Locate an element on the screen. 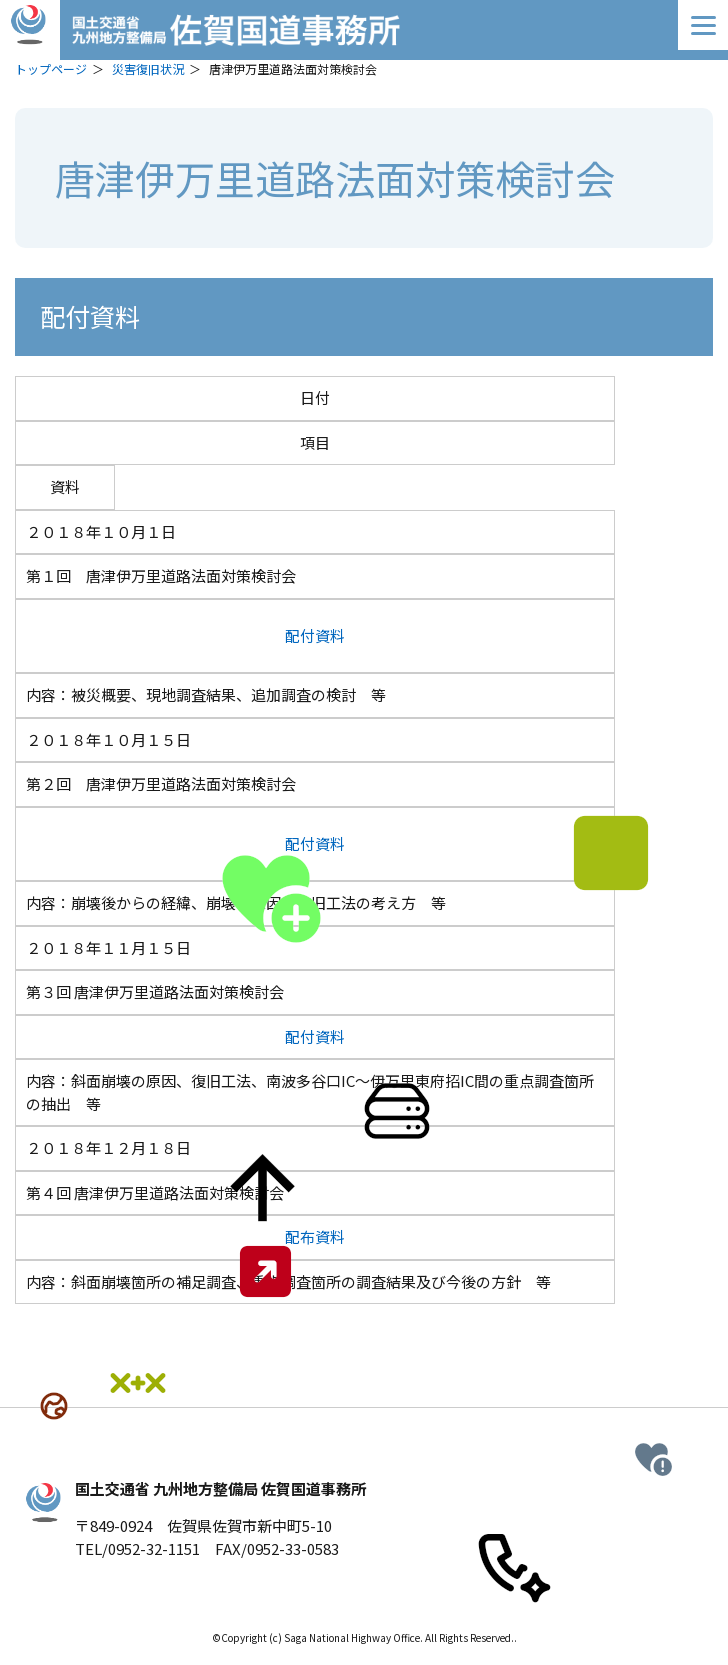  stop media playback is located at coordinates (611, 853).